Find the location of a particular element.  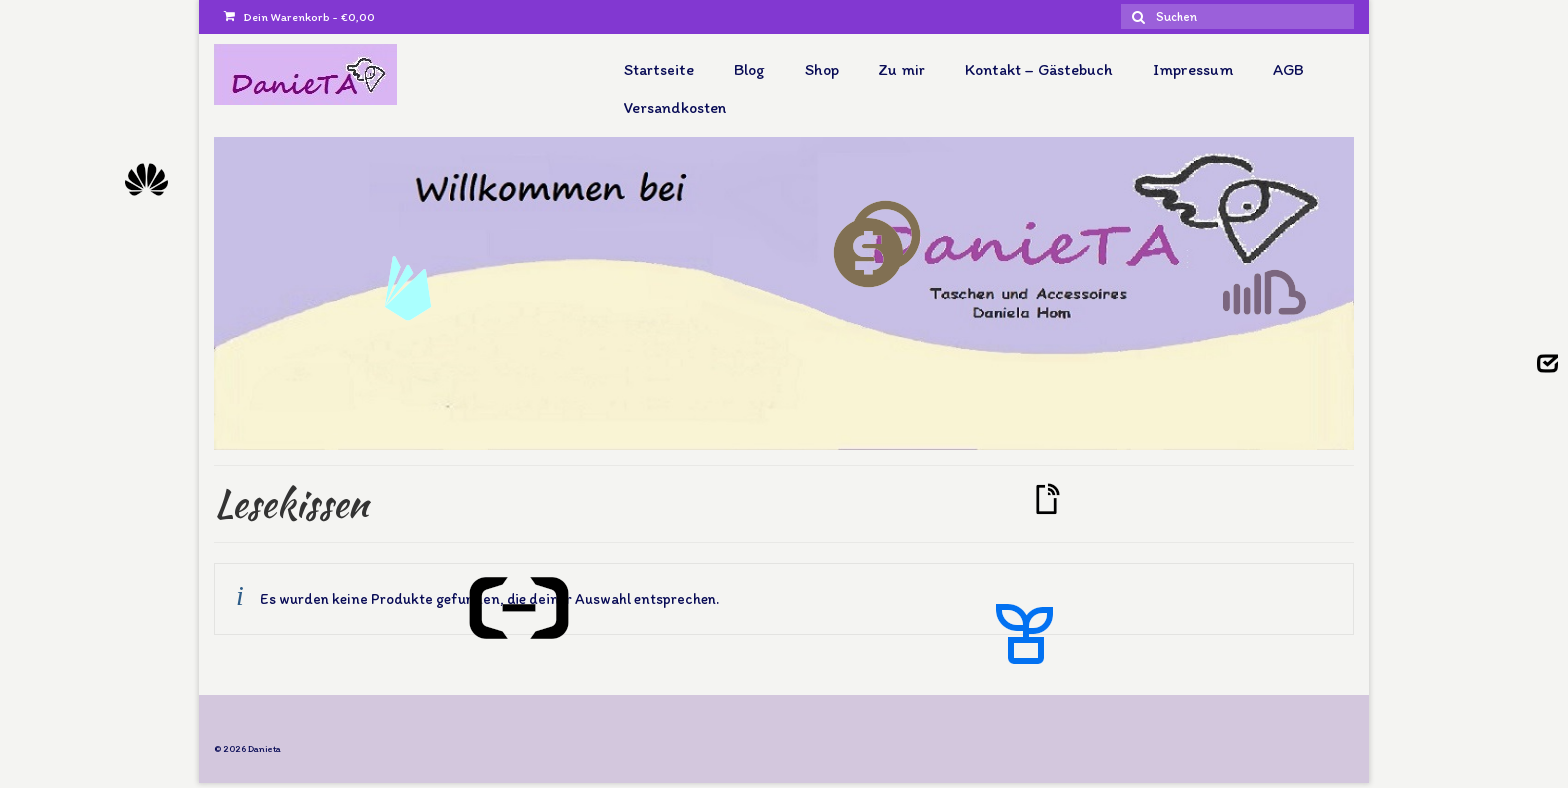

Huawei brand logo is located at coordinates (146, 179).